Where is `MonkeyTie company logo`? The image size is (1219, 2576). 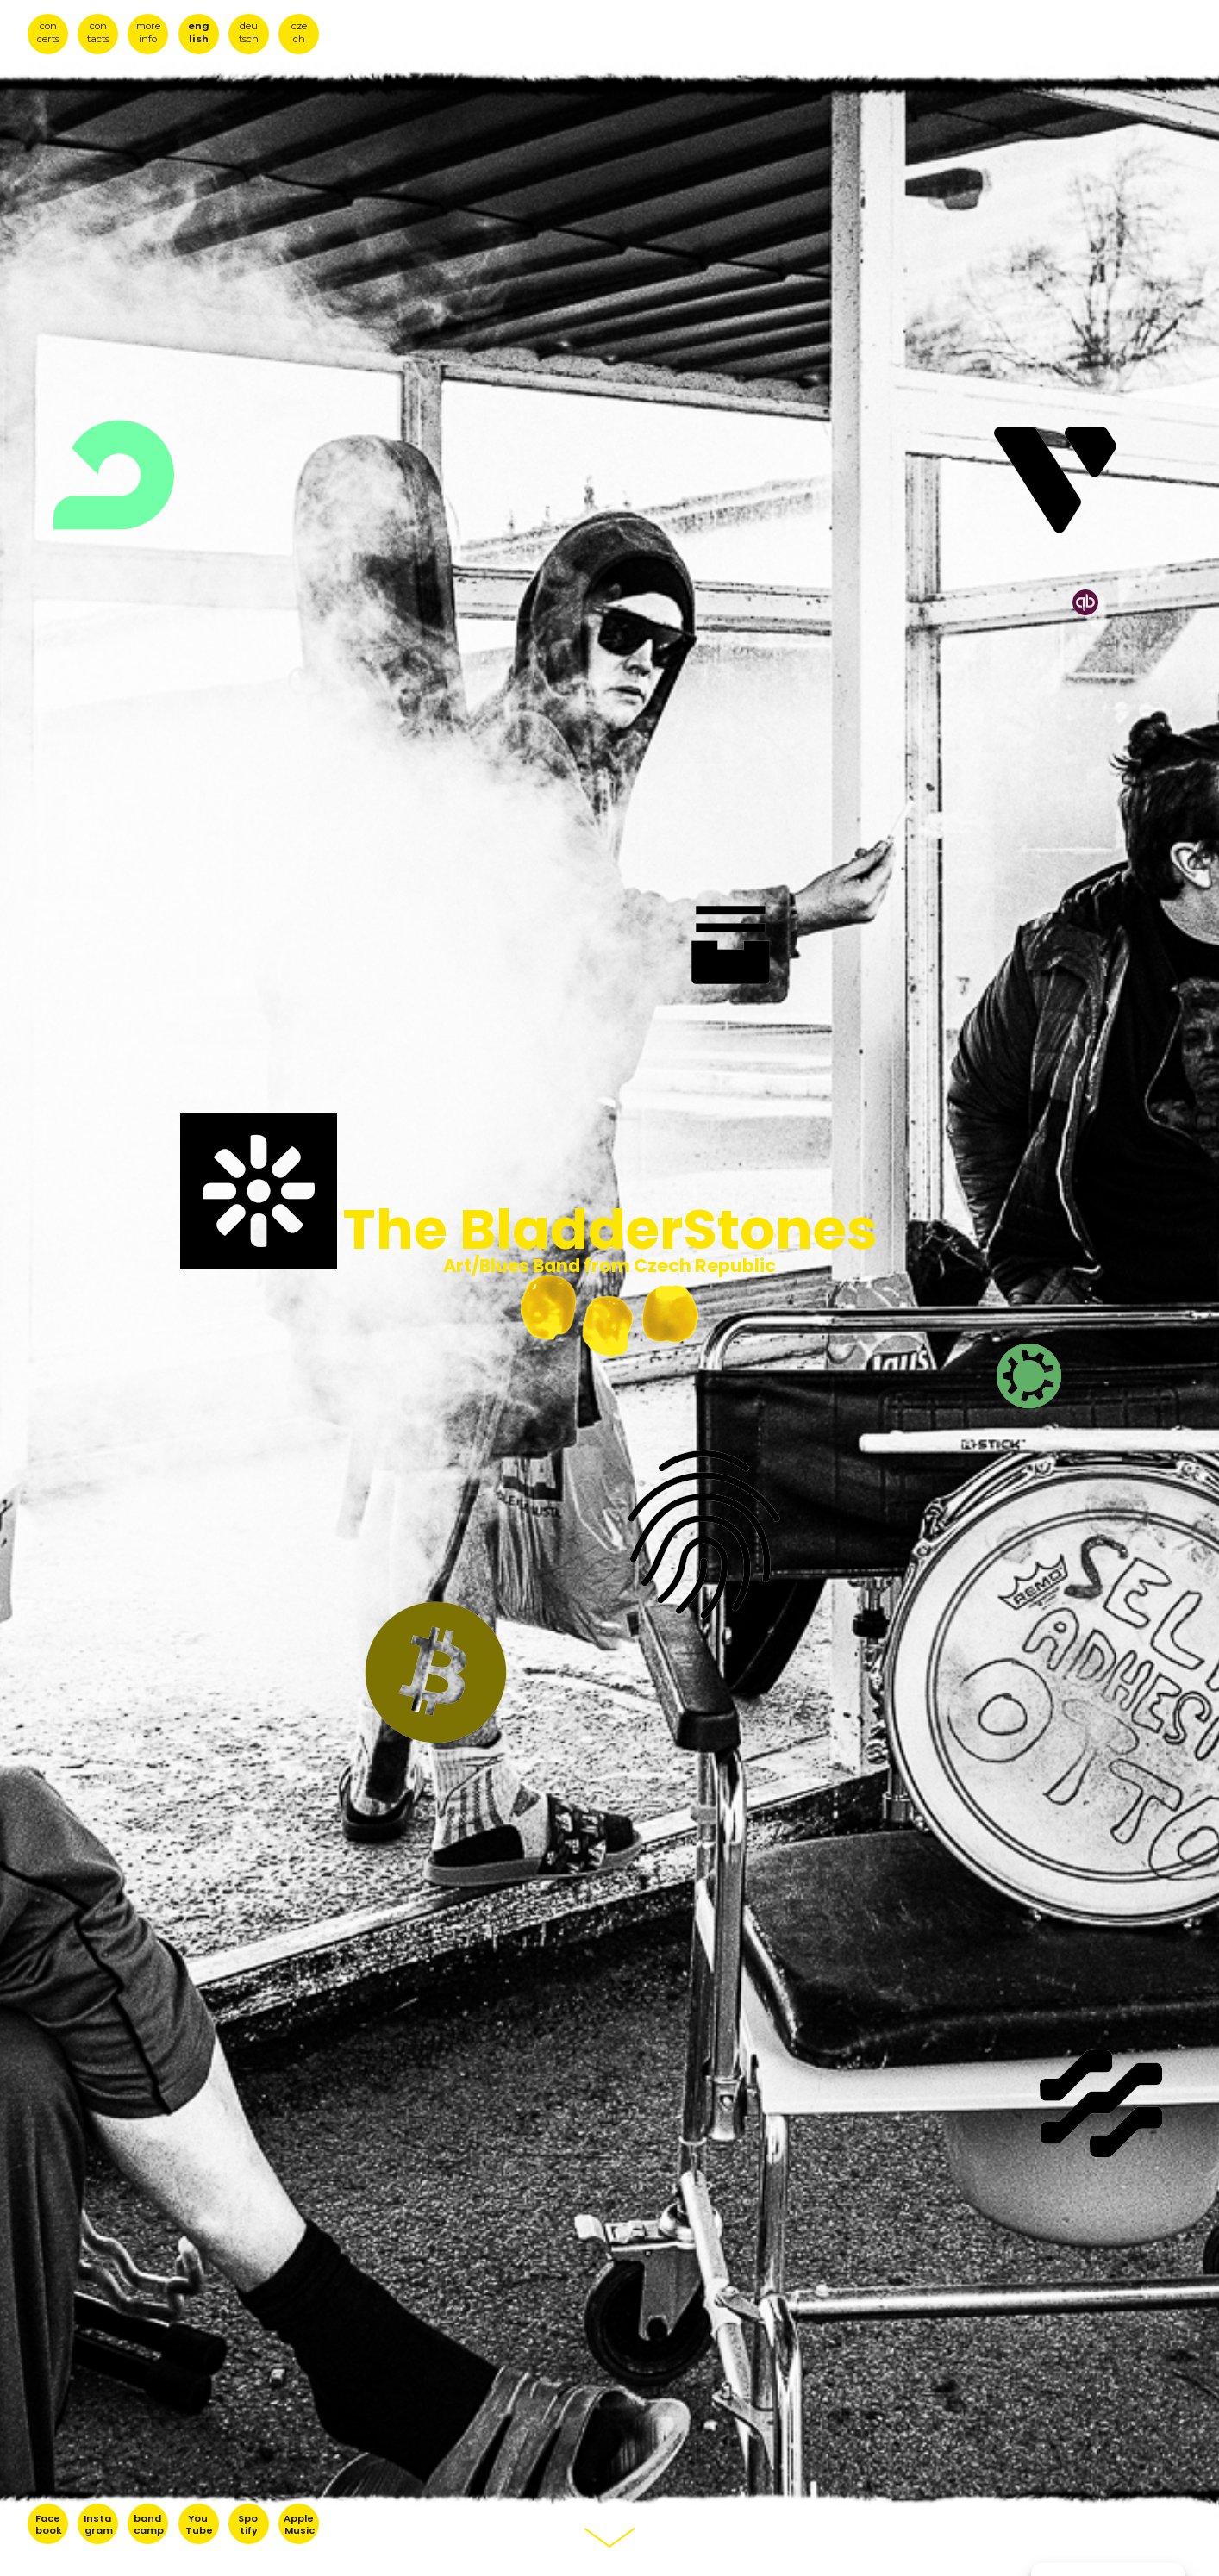 MonkeyTie company logo is located at coordinates (703, 1534).